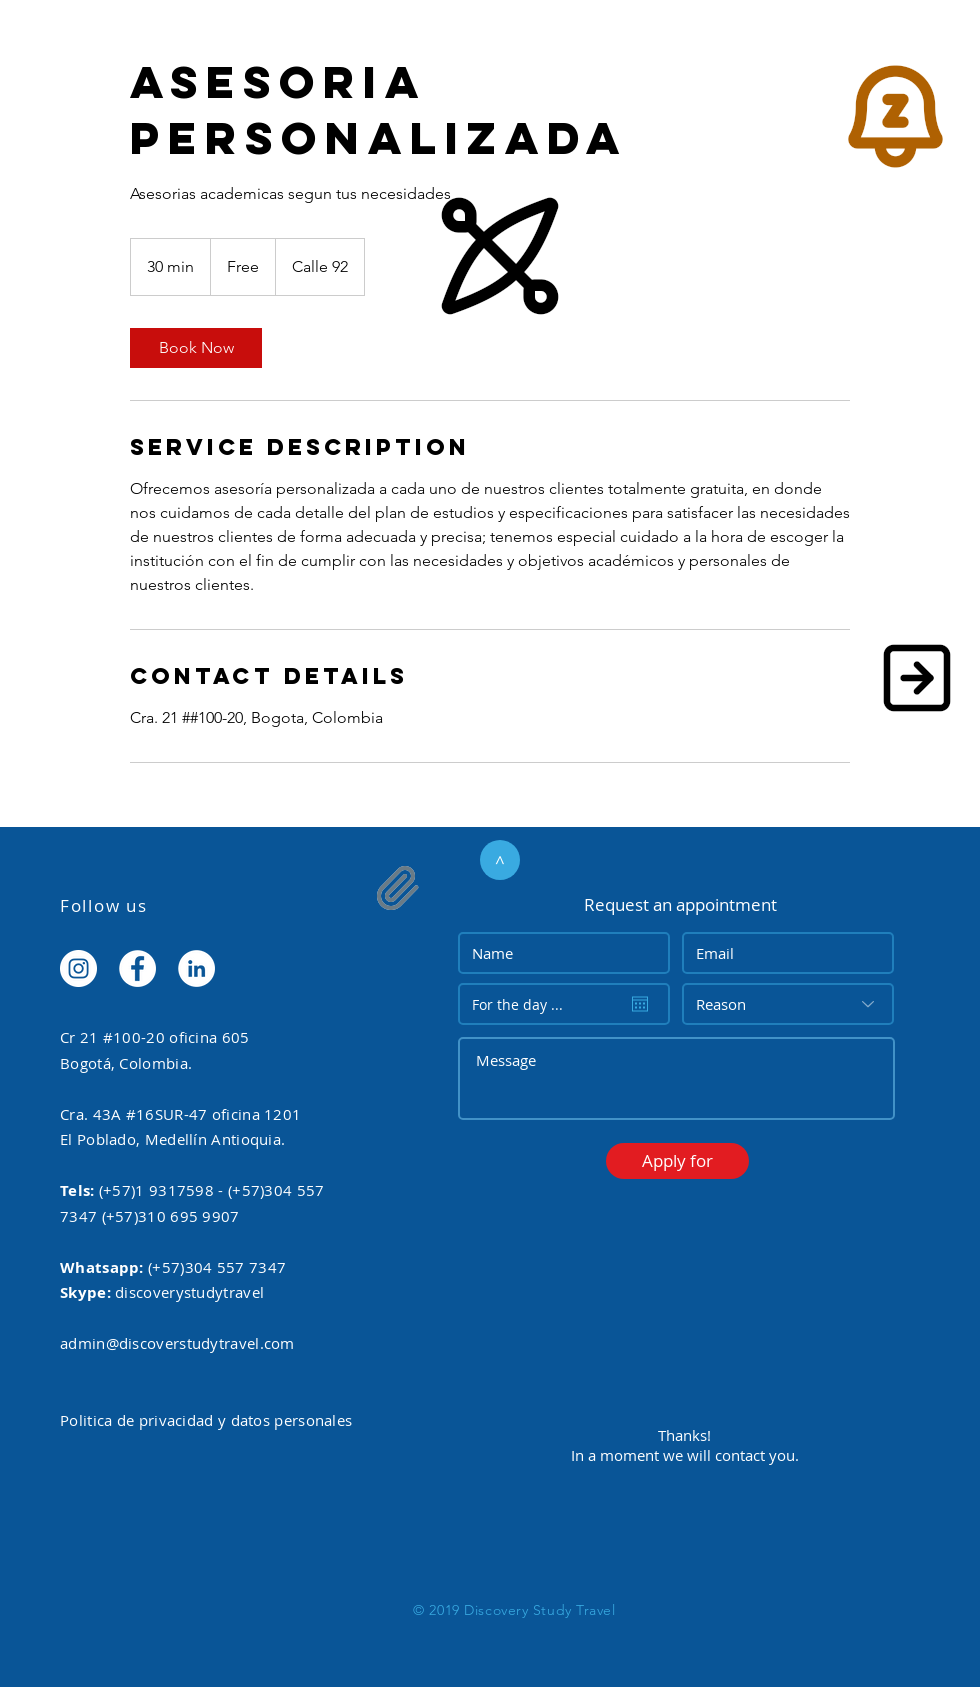 This screenshot has width=980, height=1687. I want to click on access kayaking or water sports activities, so click(500, 256).